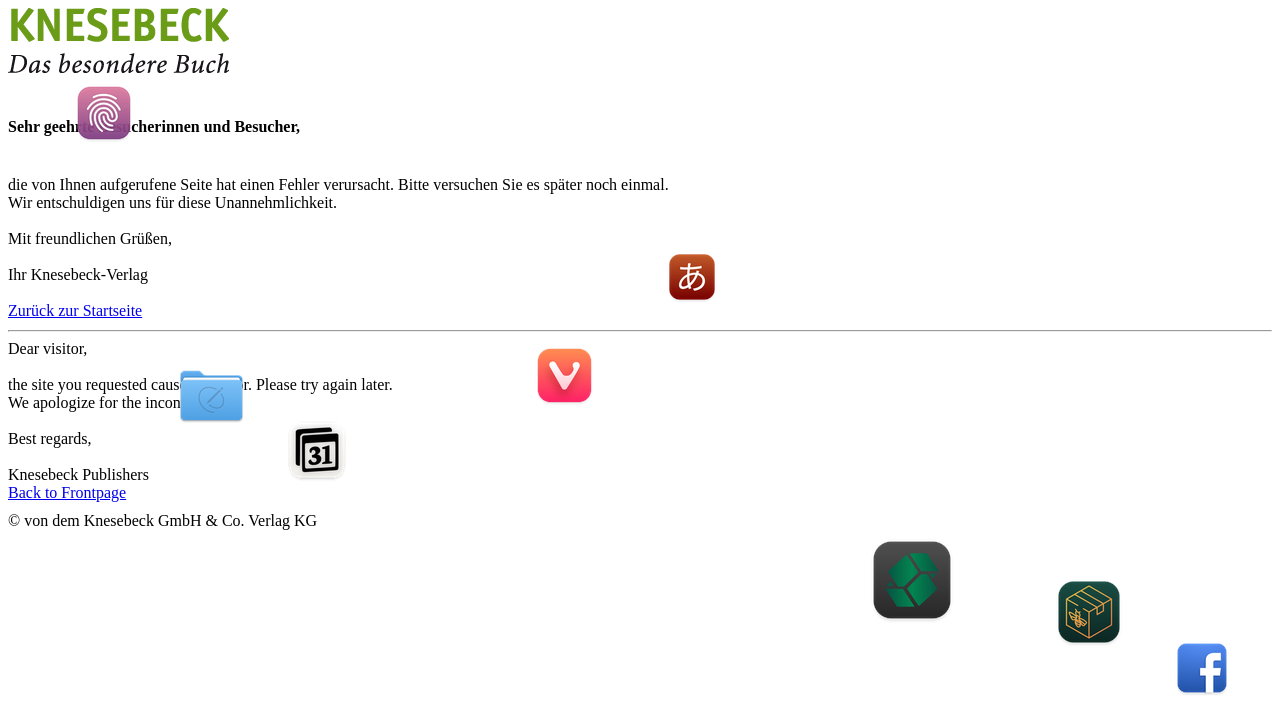  Describe the element at coordinates (104, 113) in the screenshot. I see `open fingerprint authentication settings` at that location.